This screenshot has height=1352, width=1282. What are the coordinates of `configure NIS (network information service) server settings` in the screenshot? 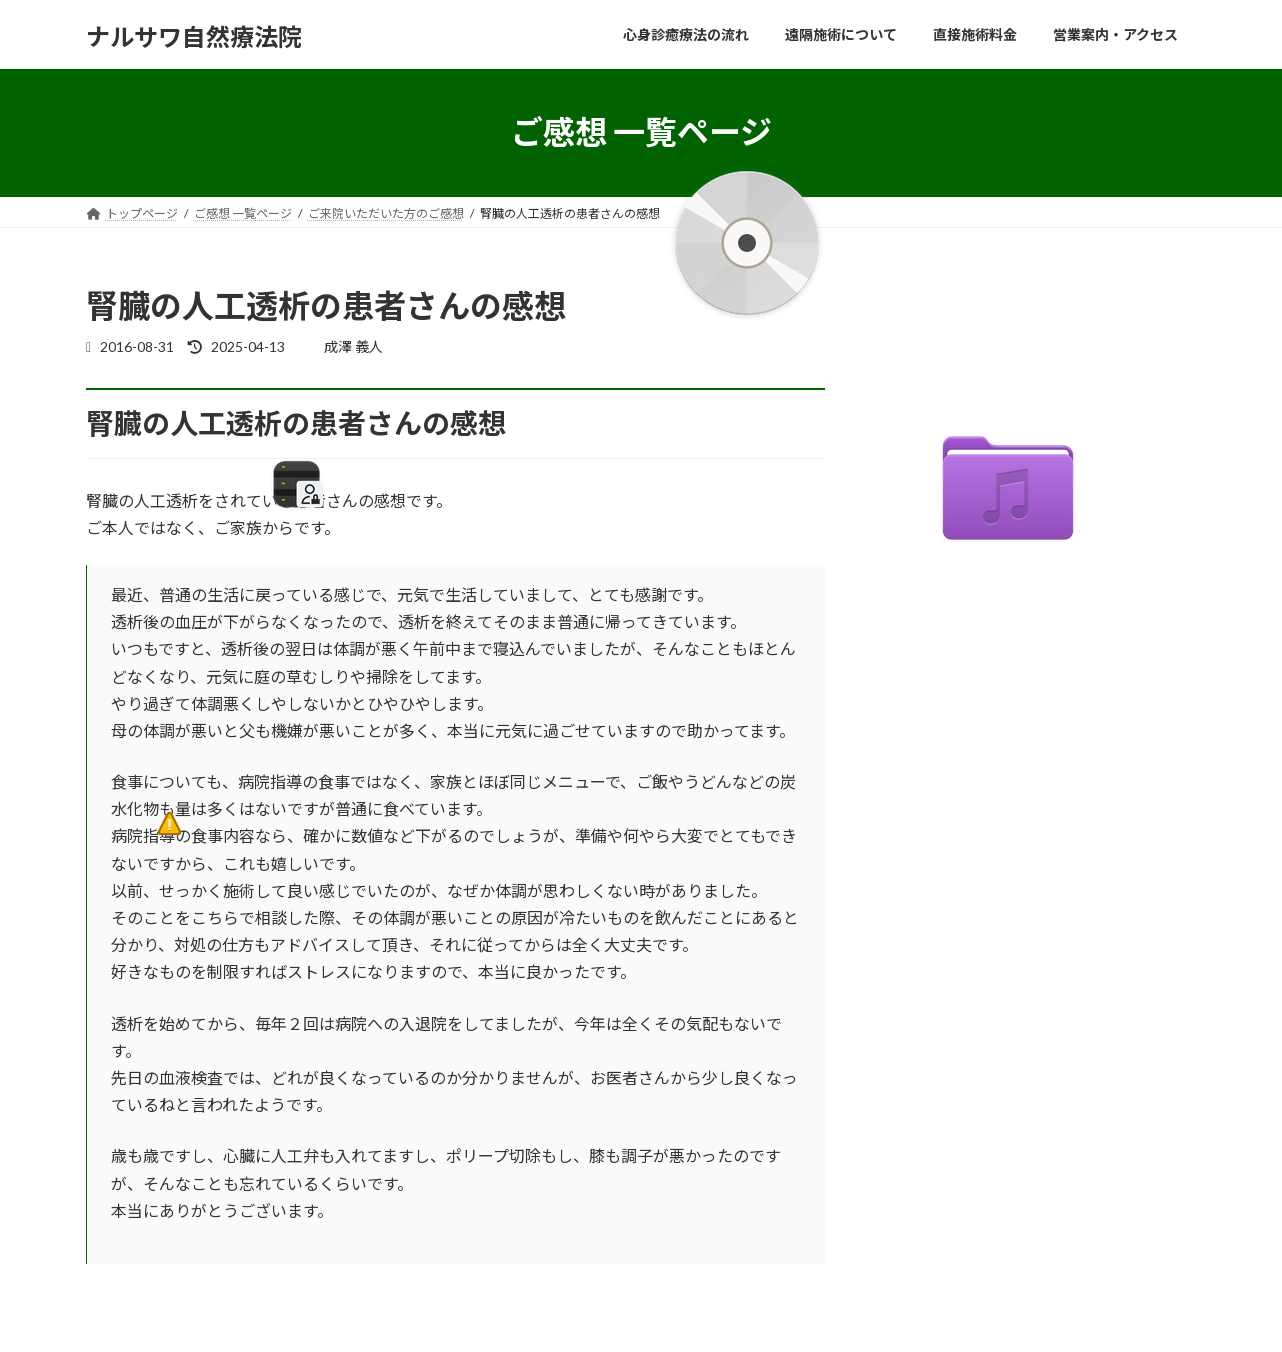 It's located at (297, 485).